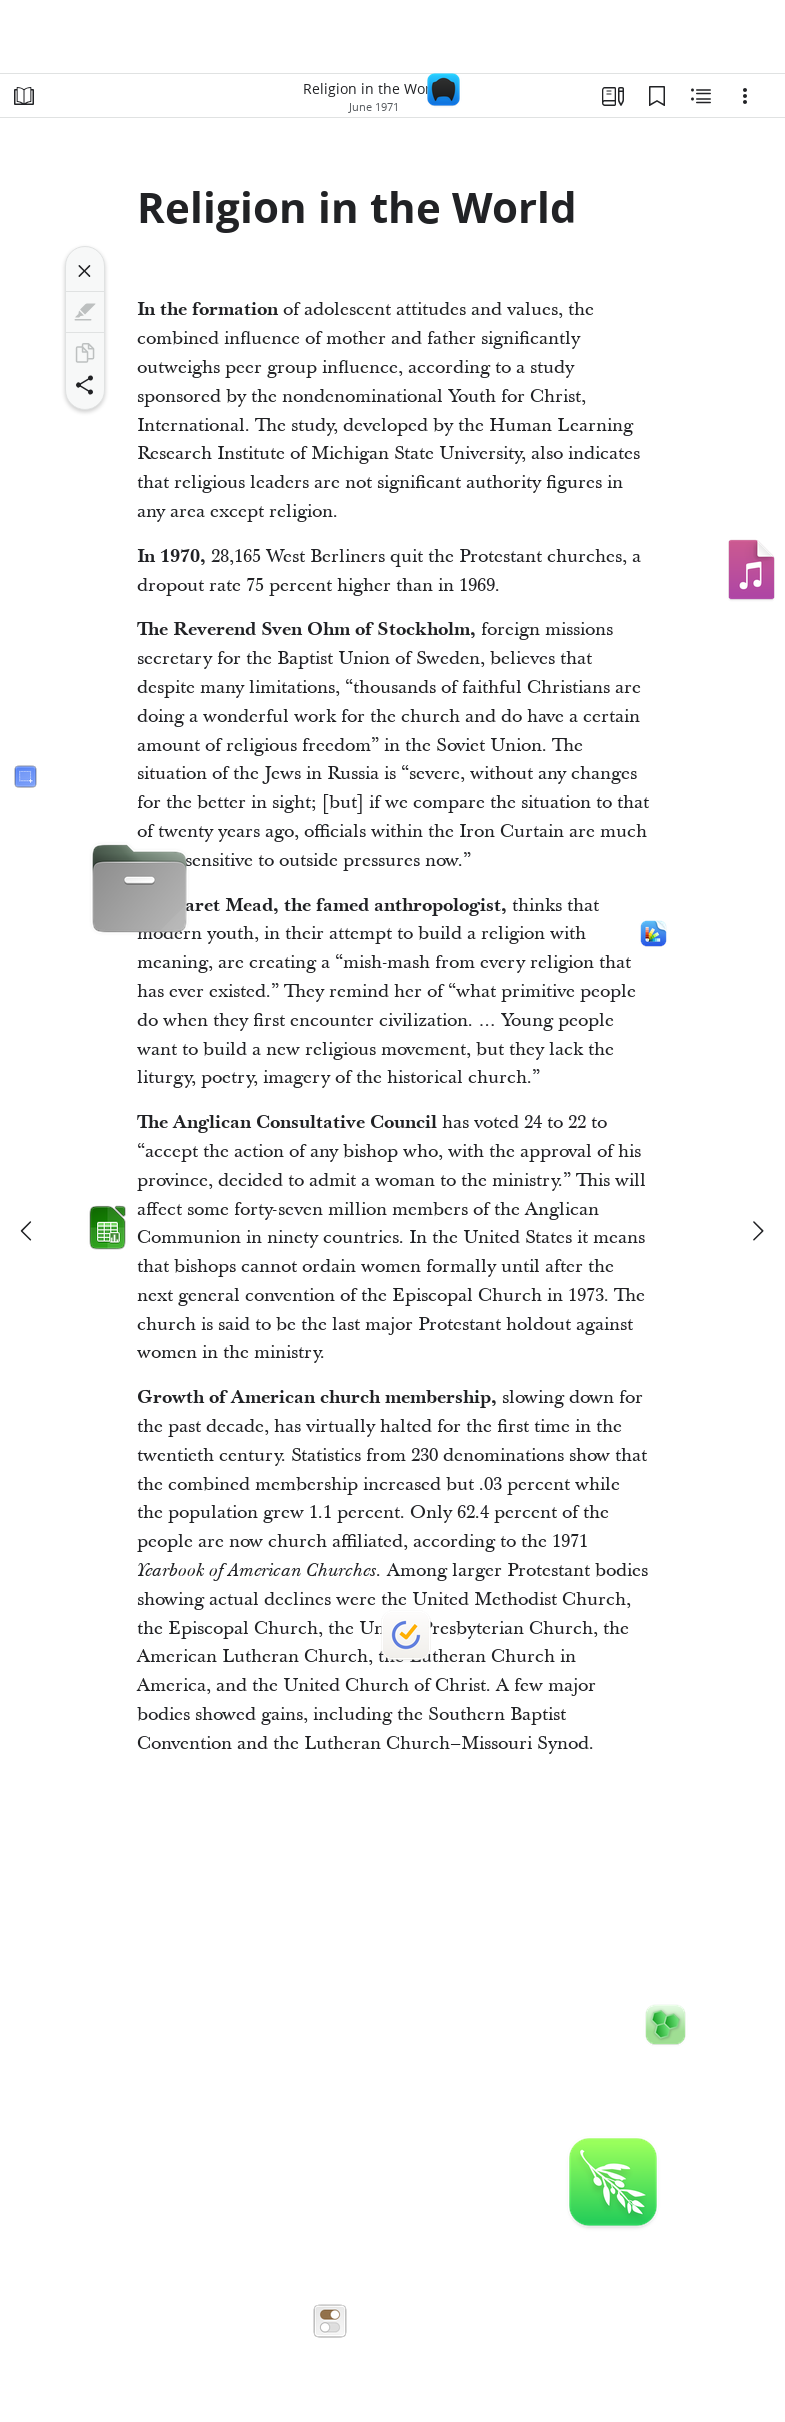  What do you see at coordinates (443, 89) in the screenshot?
I see `launch redream dreamcast emulator` at bounding box center [443, 89].